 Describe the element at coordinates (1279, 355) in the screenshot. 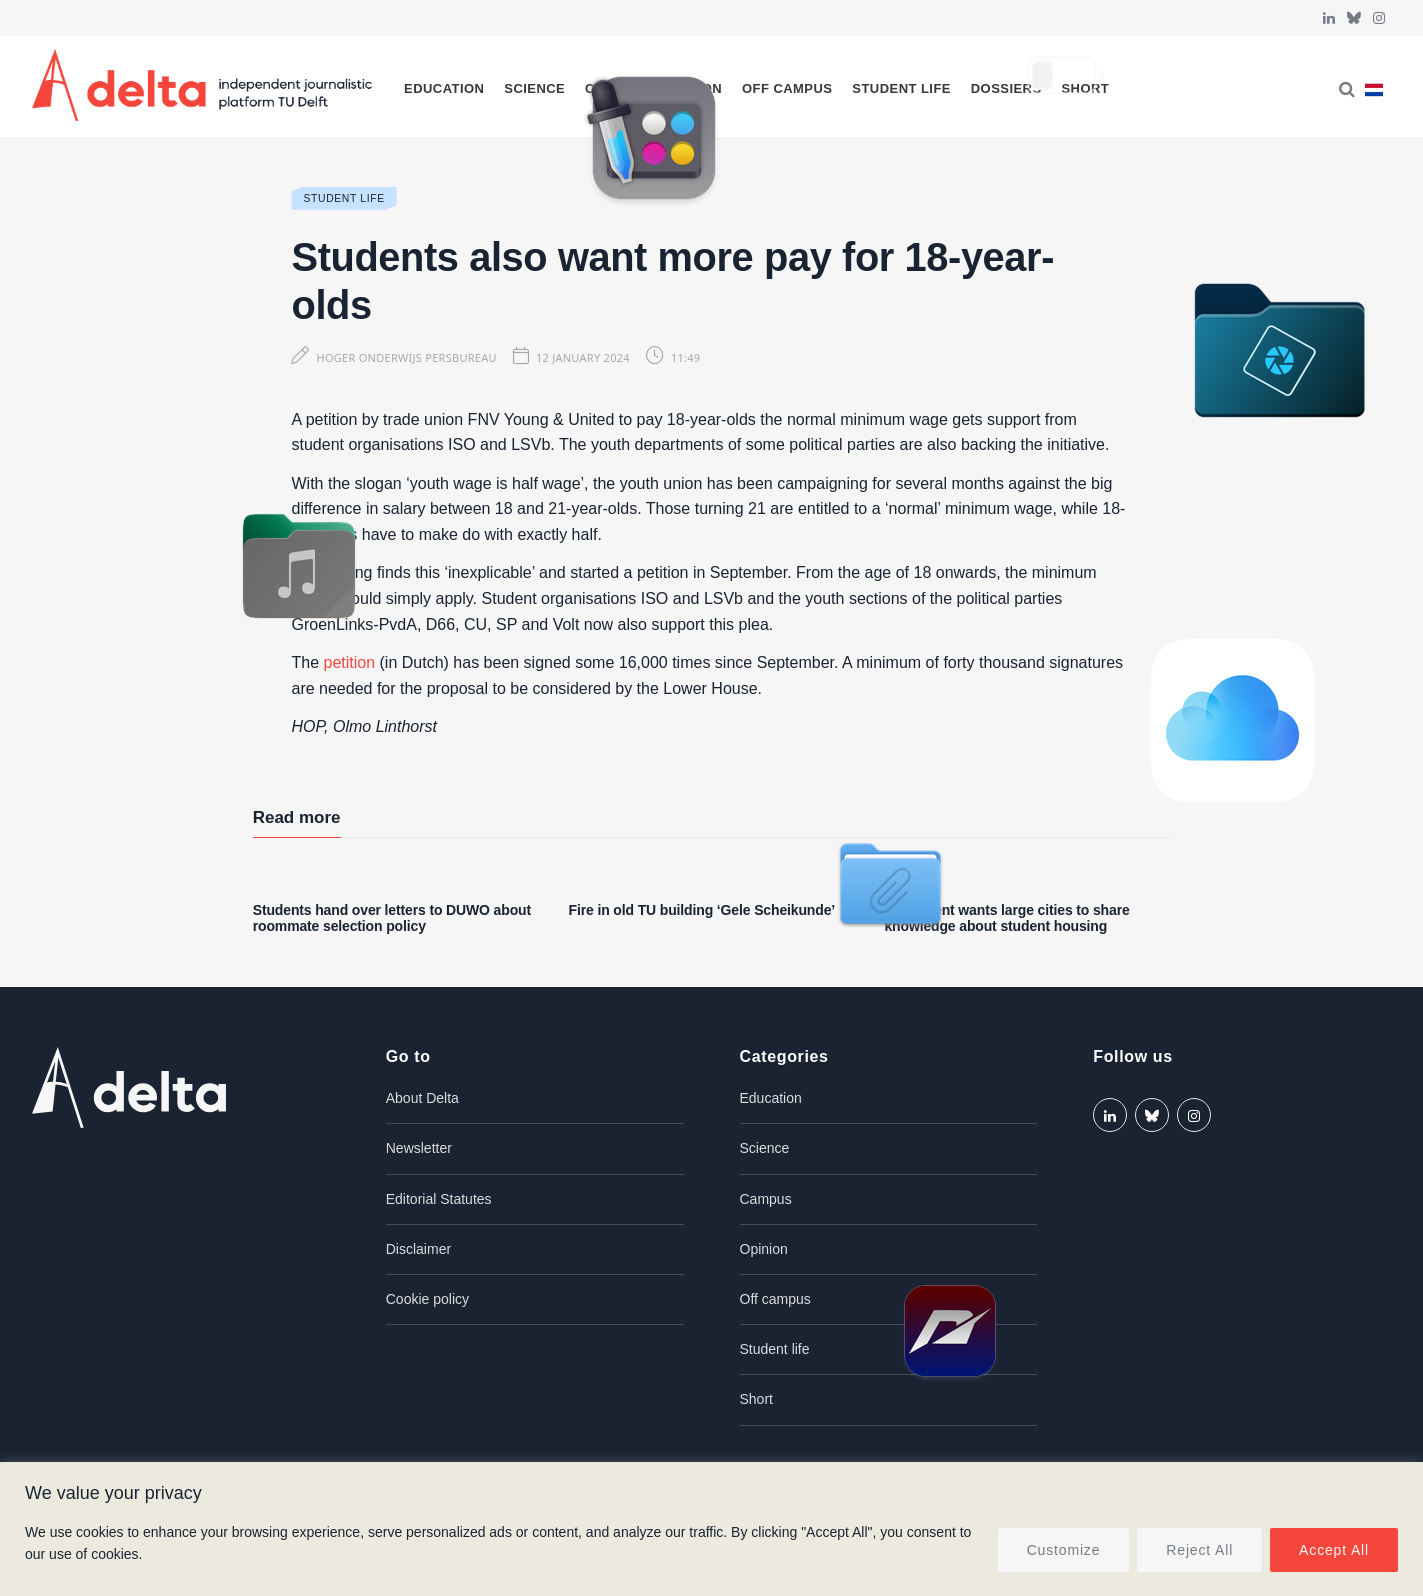

I see `open adobe photoshop elements project folder` at that location.